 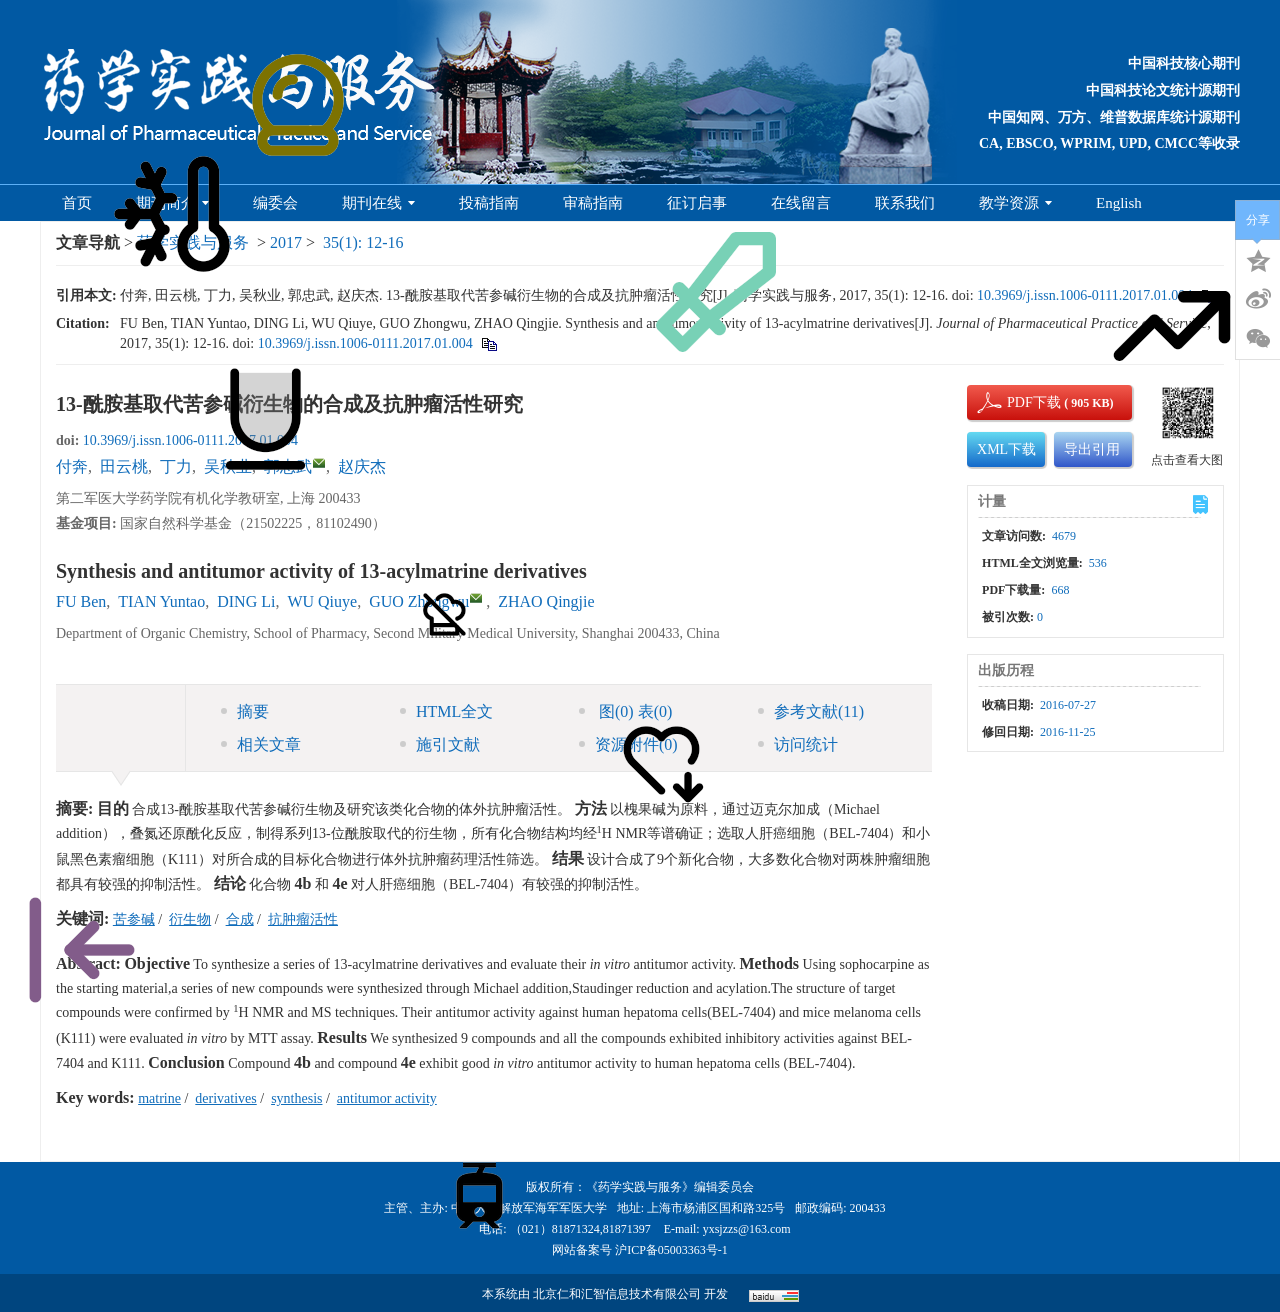 I want to click on download liked or favorited content, so click(x=661, y=760).